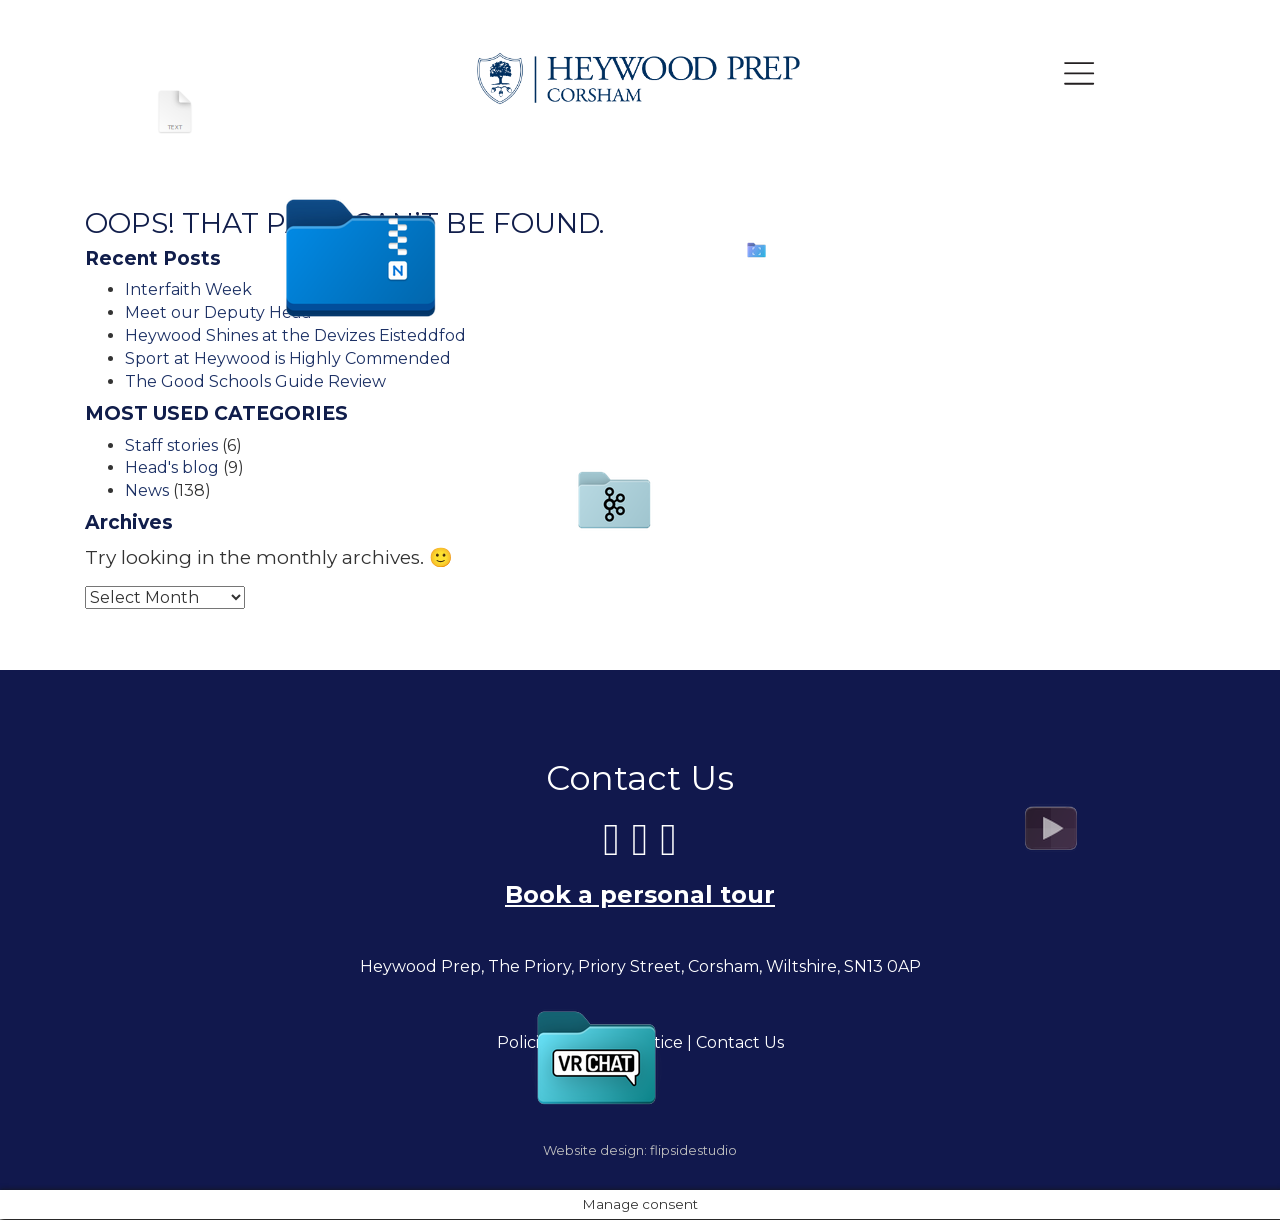 This screenshot has width=1280, height=1220. Describe the element at coordinates (175, 112) in the screenshot. I see `generic file type template icon` at that location.